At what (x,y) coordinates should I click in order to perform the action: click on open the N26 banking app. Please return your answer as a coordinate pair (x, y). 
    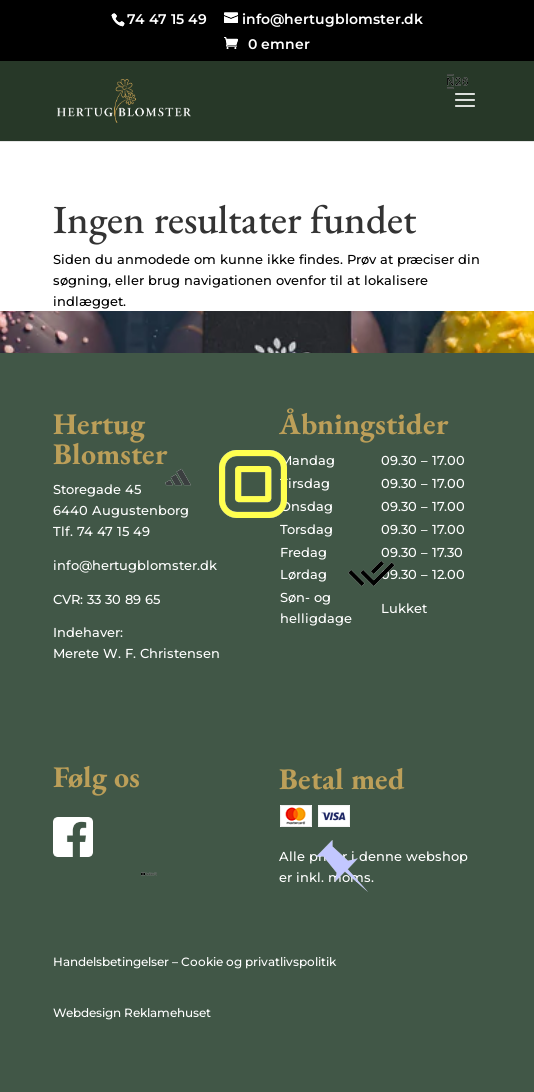
    Looking at the image, I should click on (457, 81).